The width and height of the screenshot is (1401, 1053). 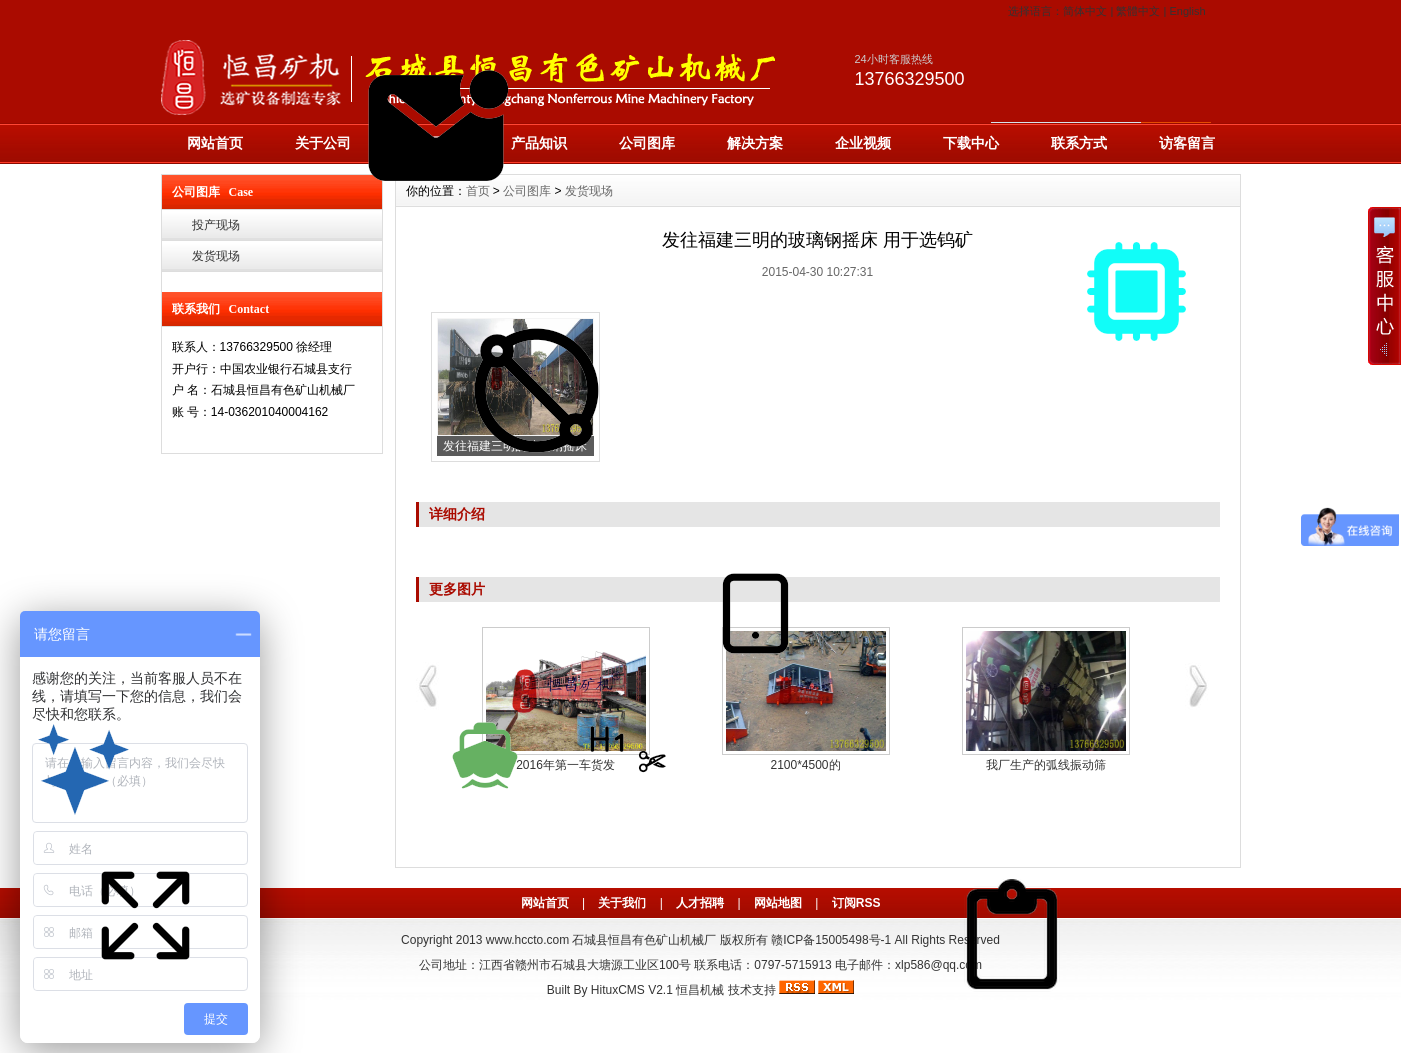 What do you see at coordinates (1012, 939) in the screenshot?
I see `paste content from clipboard` at bounding box center [1012, 939].